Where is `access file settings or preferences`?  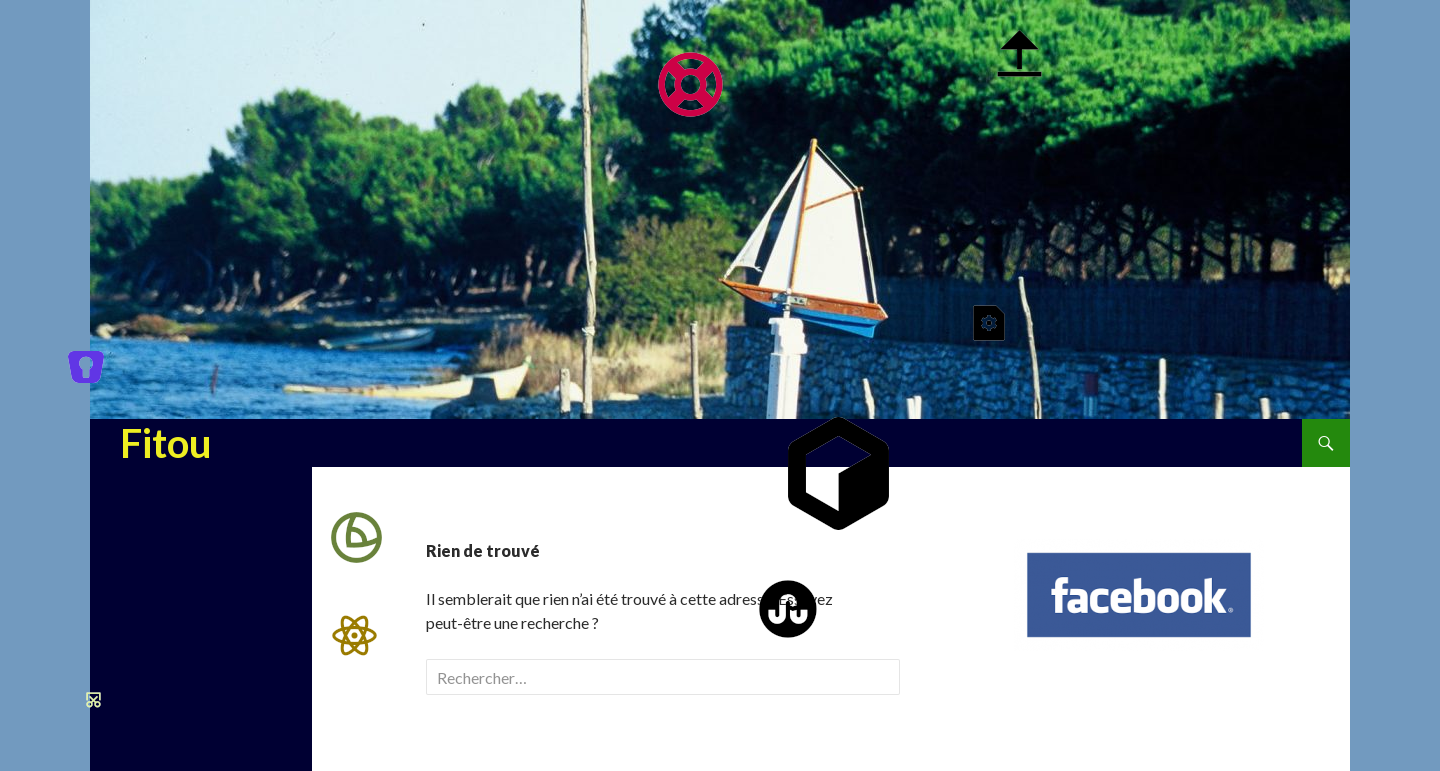
access file settings or preferences is located at coordinates (989, 323).